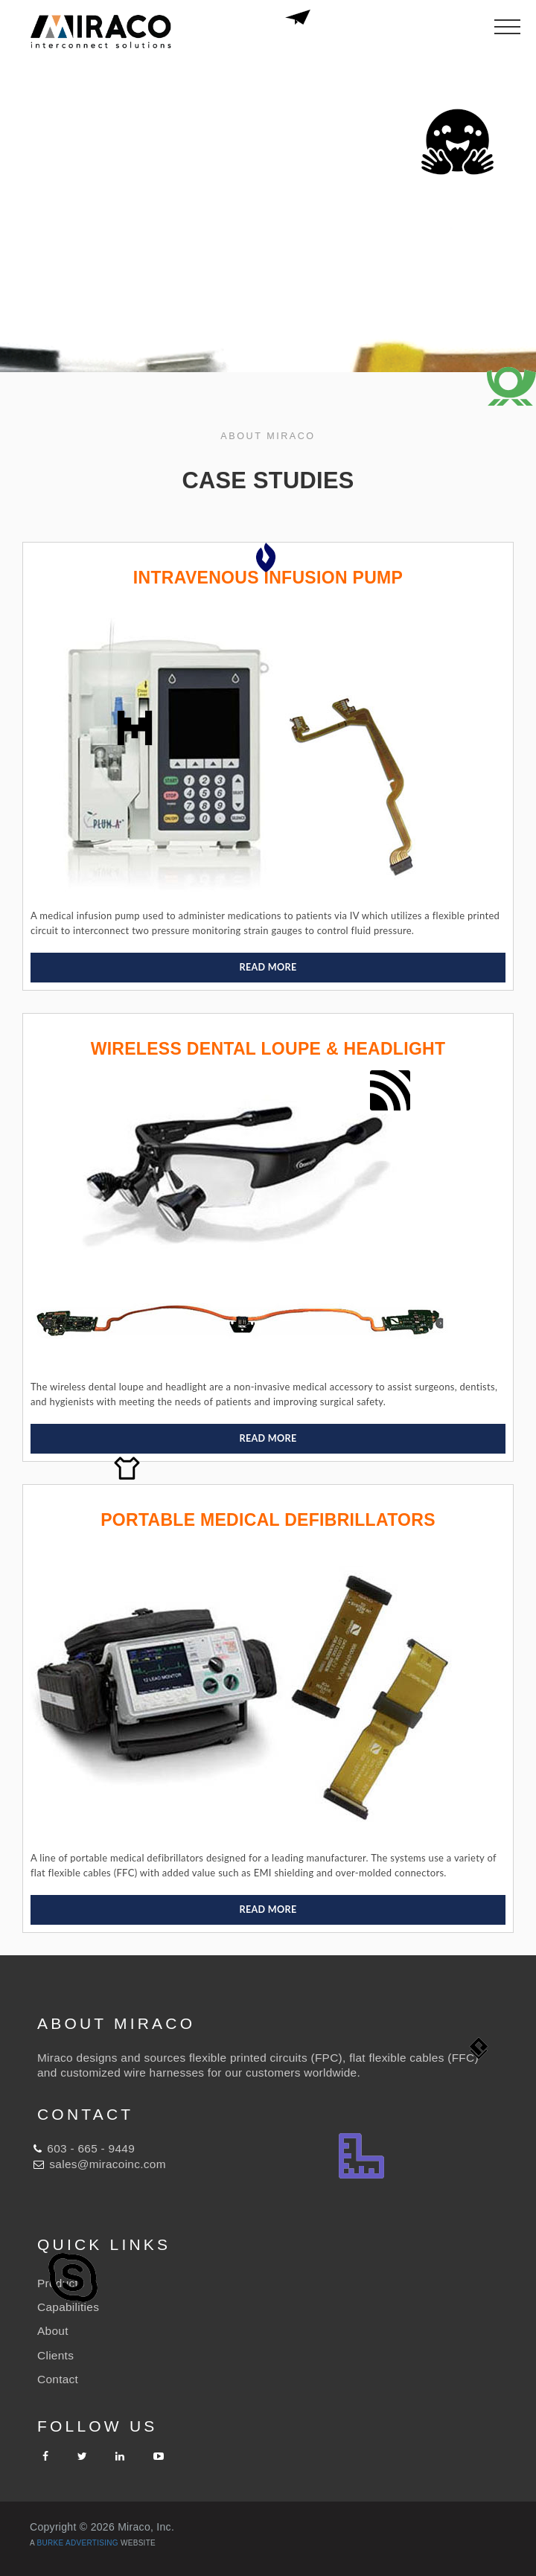  Describe the element at coordinates (479, 2048) in the screenshot. I see `open Visual Paradigm application` at that location.